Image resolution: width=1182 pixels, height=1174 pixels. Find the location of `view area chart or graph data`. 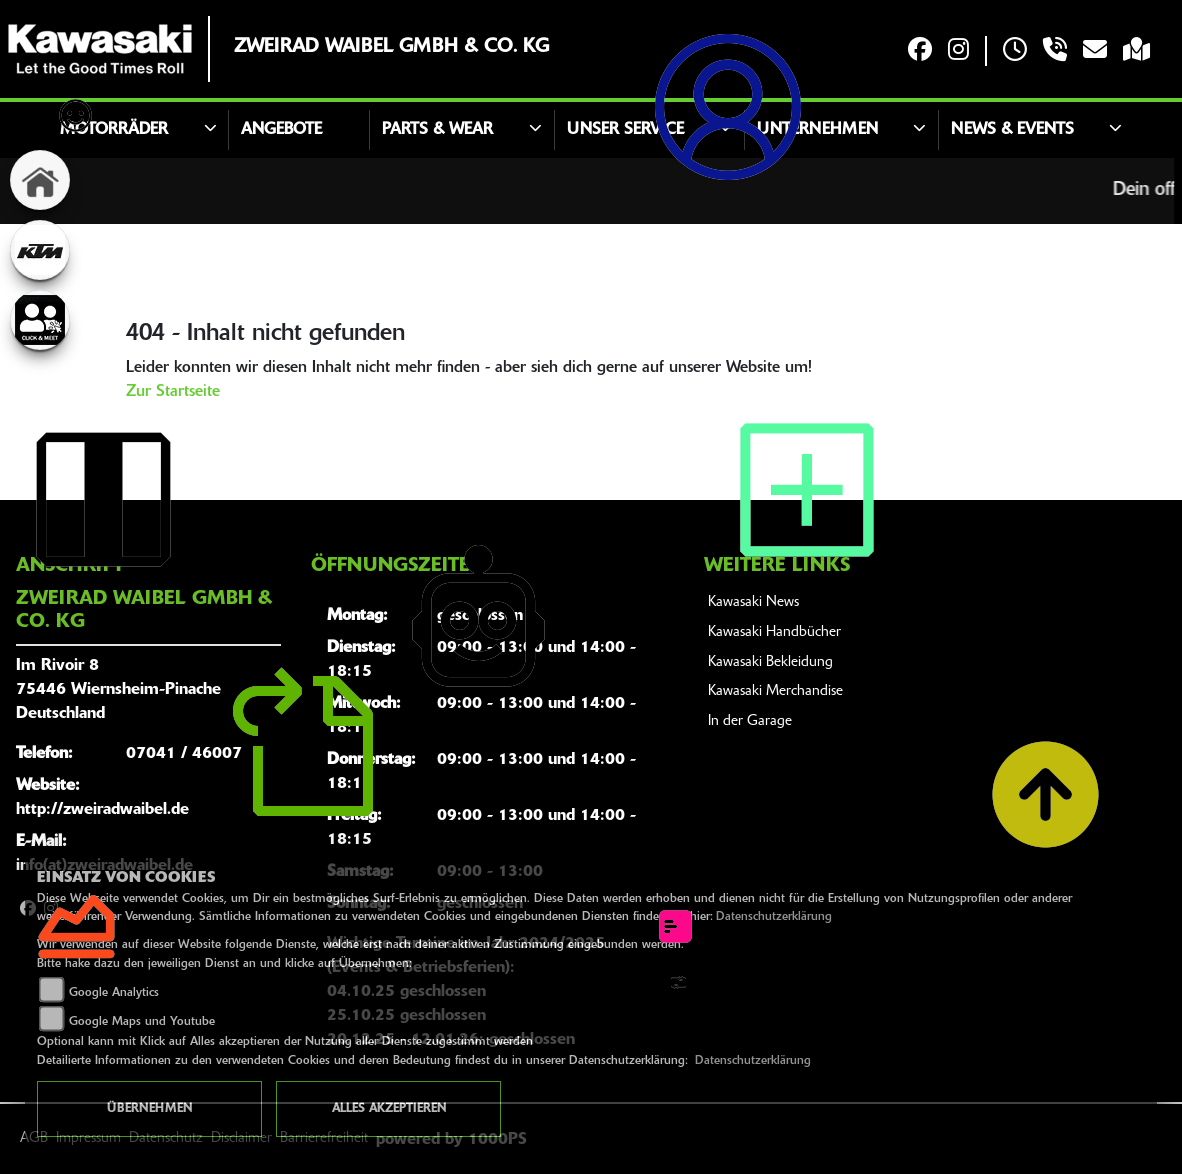

view area chart or graph data is located at coordinates (76, 924).